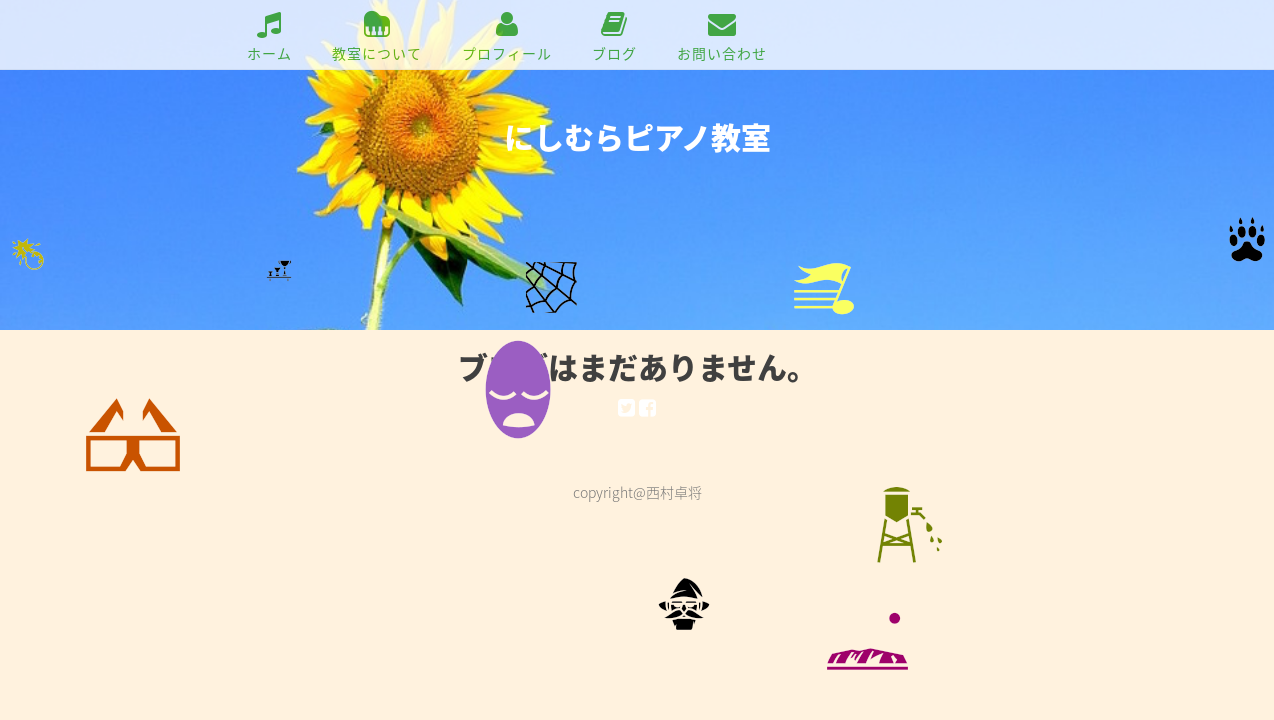 Image resolution: width=1274 pixels, height=720 pixels. I want to click on view your achievements and awards, so click(279, 270).